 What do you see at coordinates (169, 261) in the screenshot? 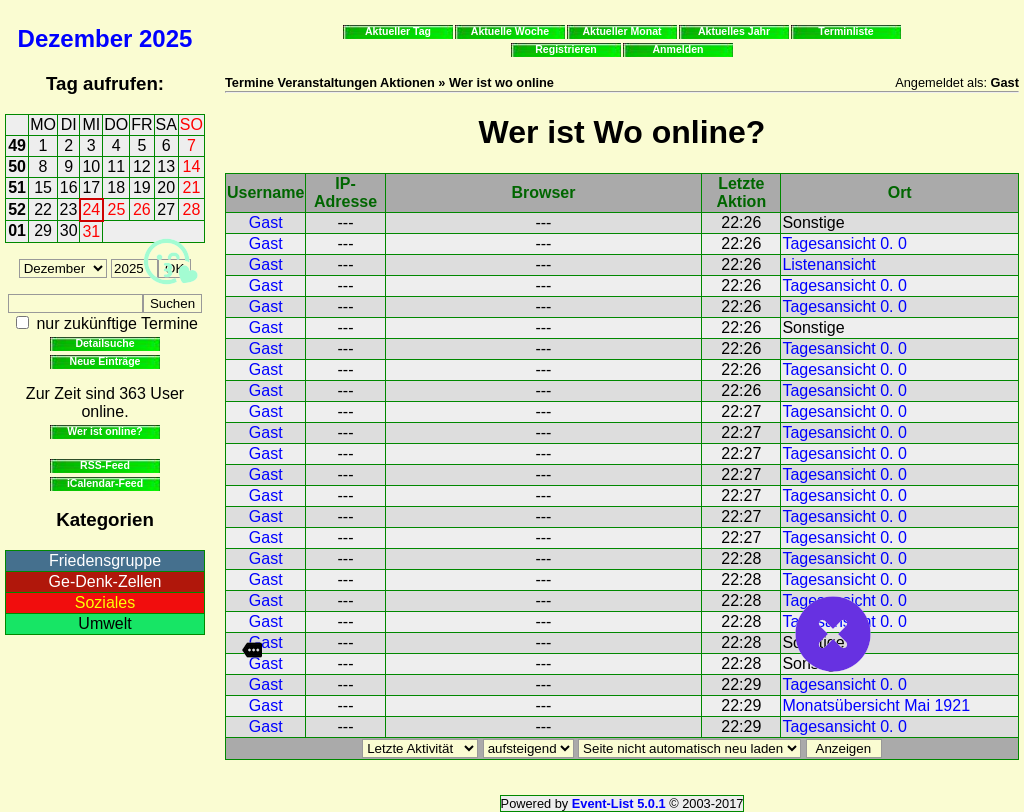
I see `add a kiss or love reaction to a message` at bounding box center [169, 261].